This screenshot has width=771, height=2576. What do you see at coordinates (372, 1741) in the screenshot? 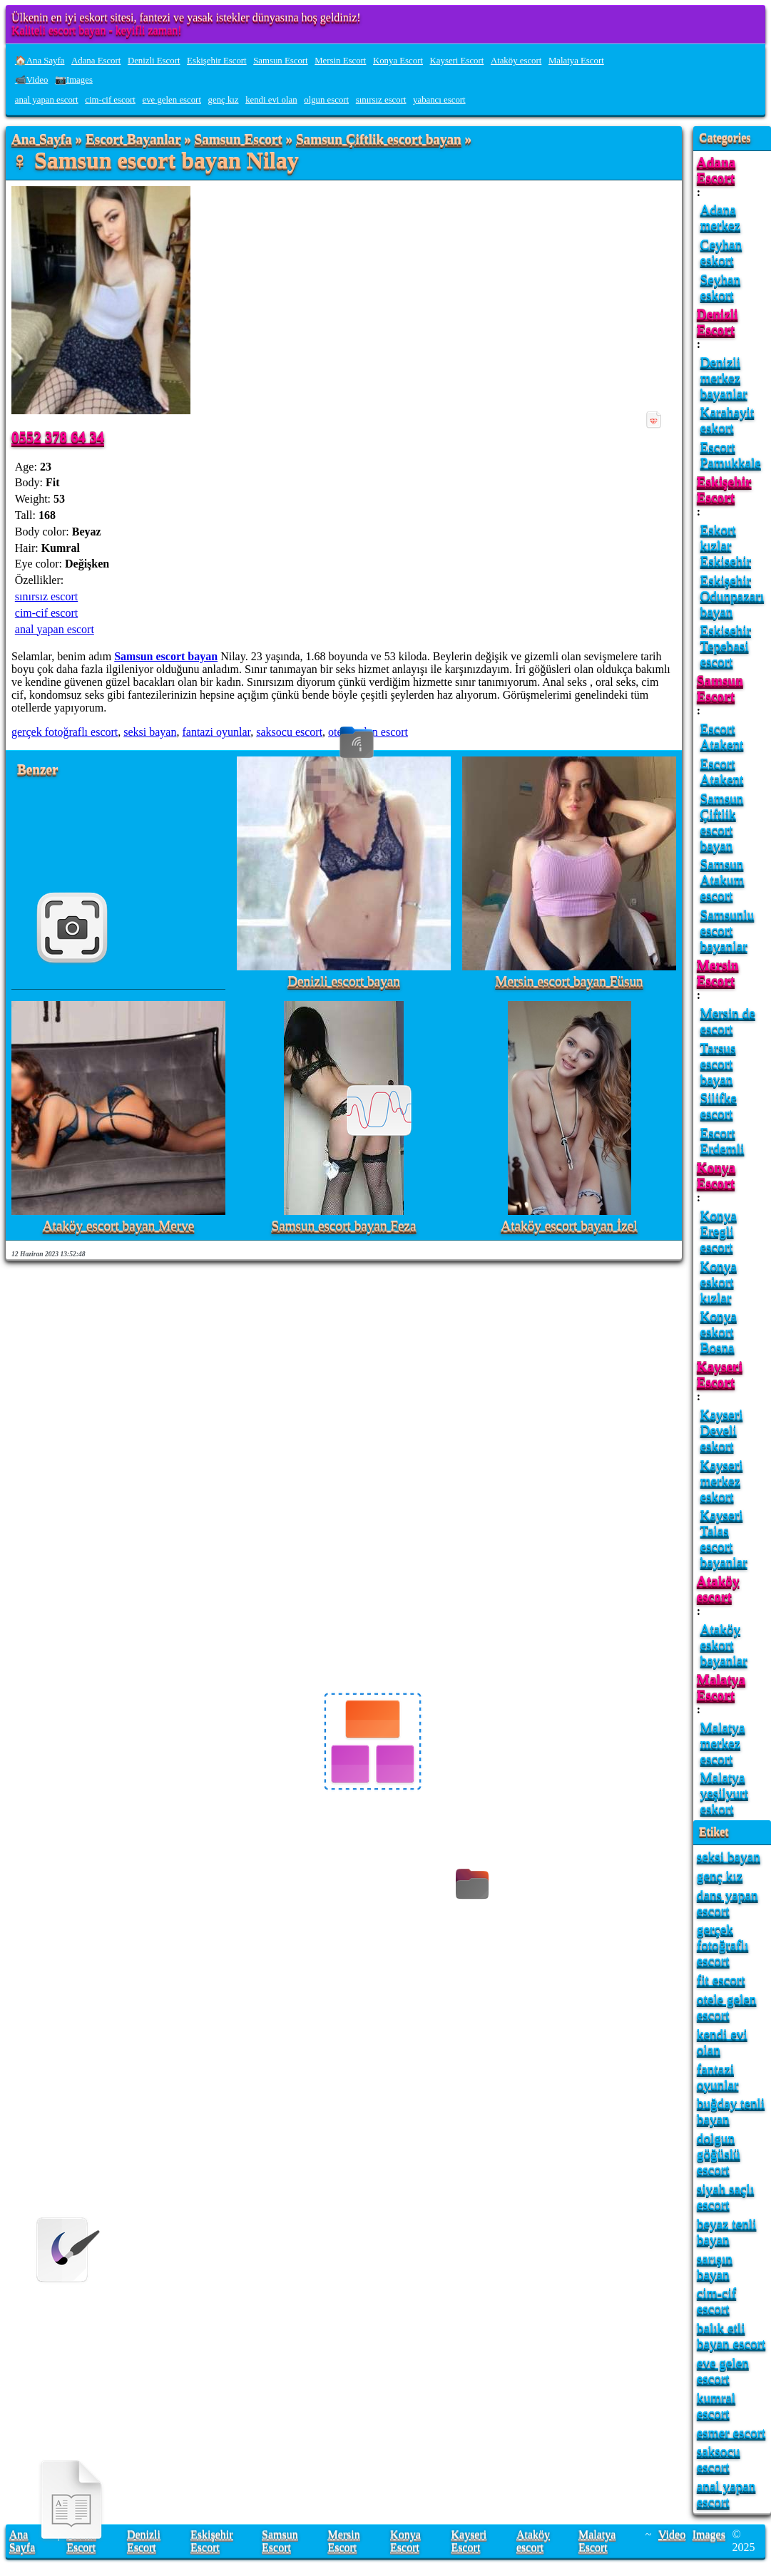
I see `select all items in the current view` at bounding box center [372, 1741].